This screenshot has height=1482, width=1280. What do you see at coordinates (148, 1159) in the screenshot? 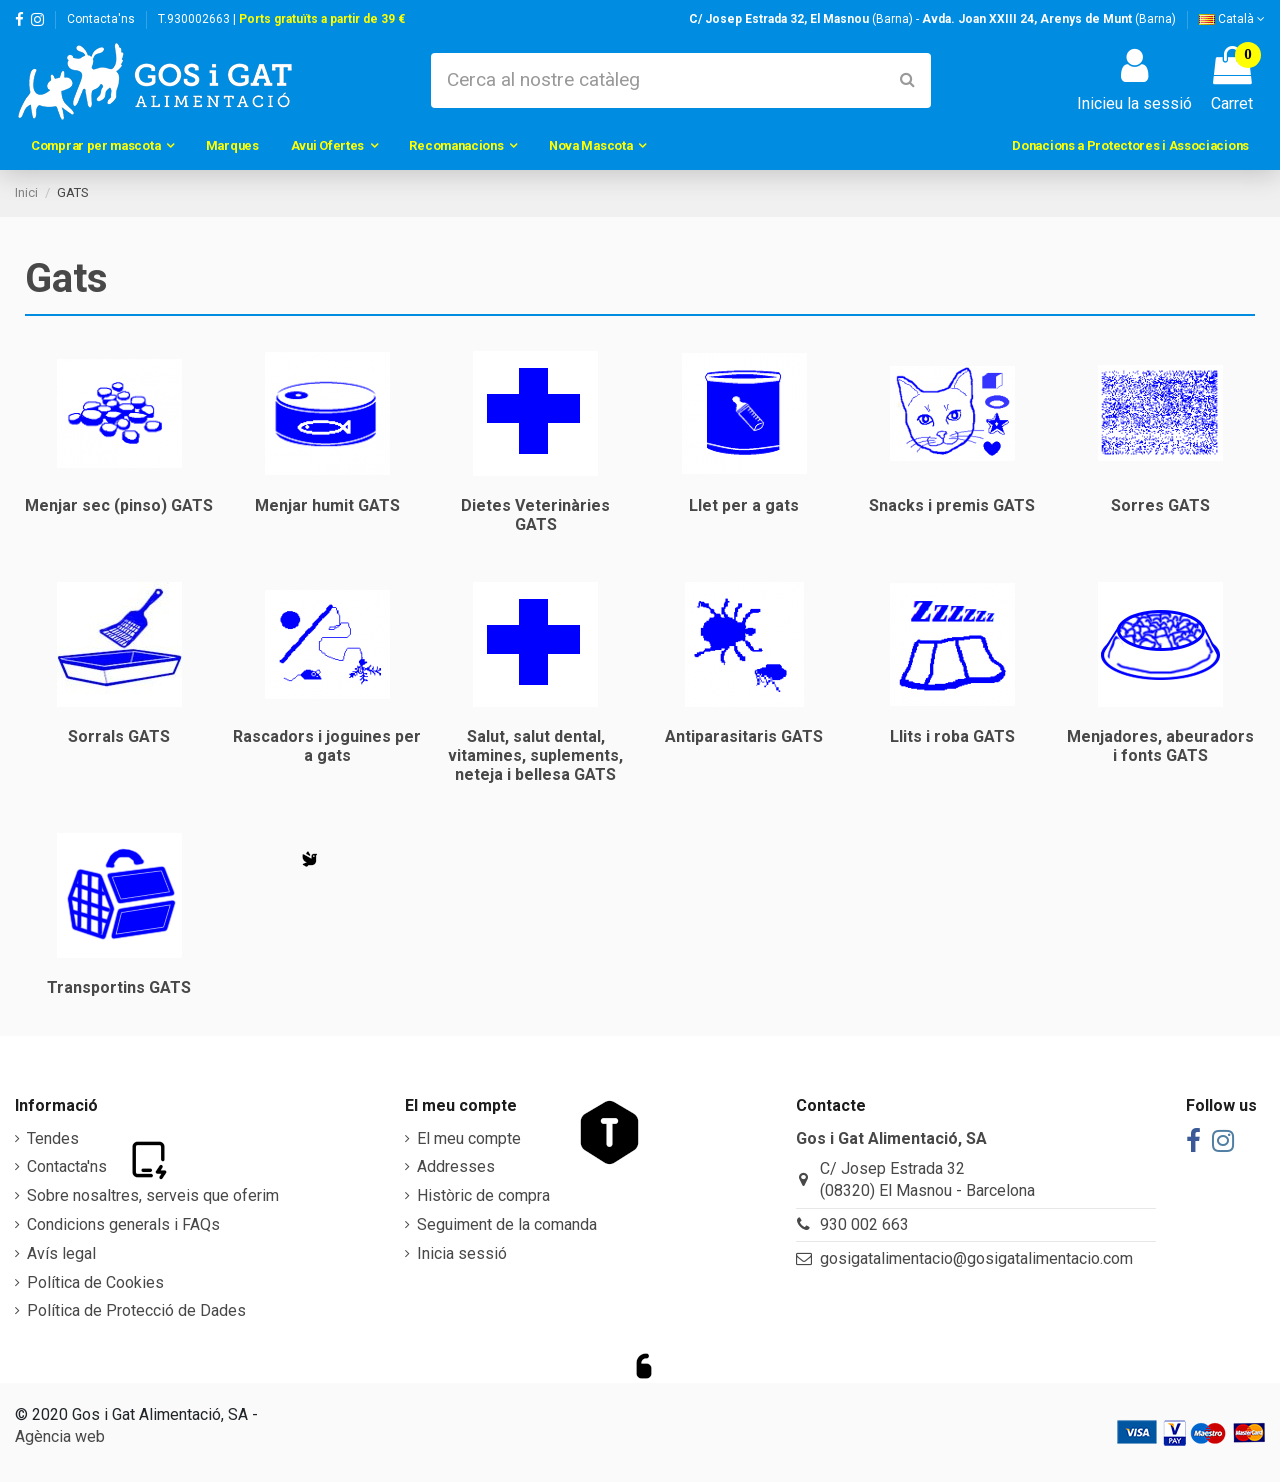
I see `iPad charging status` at bounding box center [148, 1159].